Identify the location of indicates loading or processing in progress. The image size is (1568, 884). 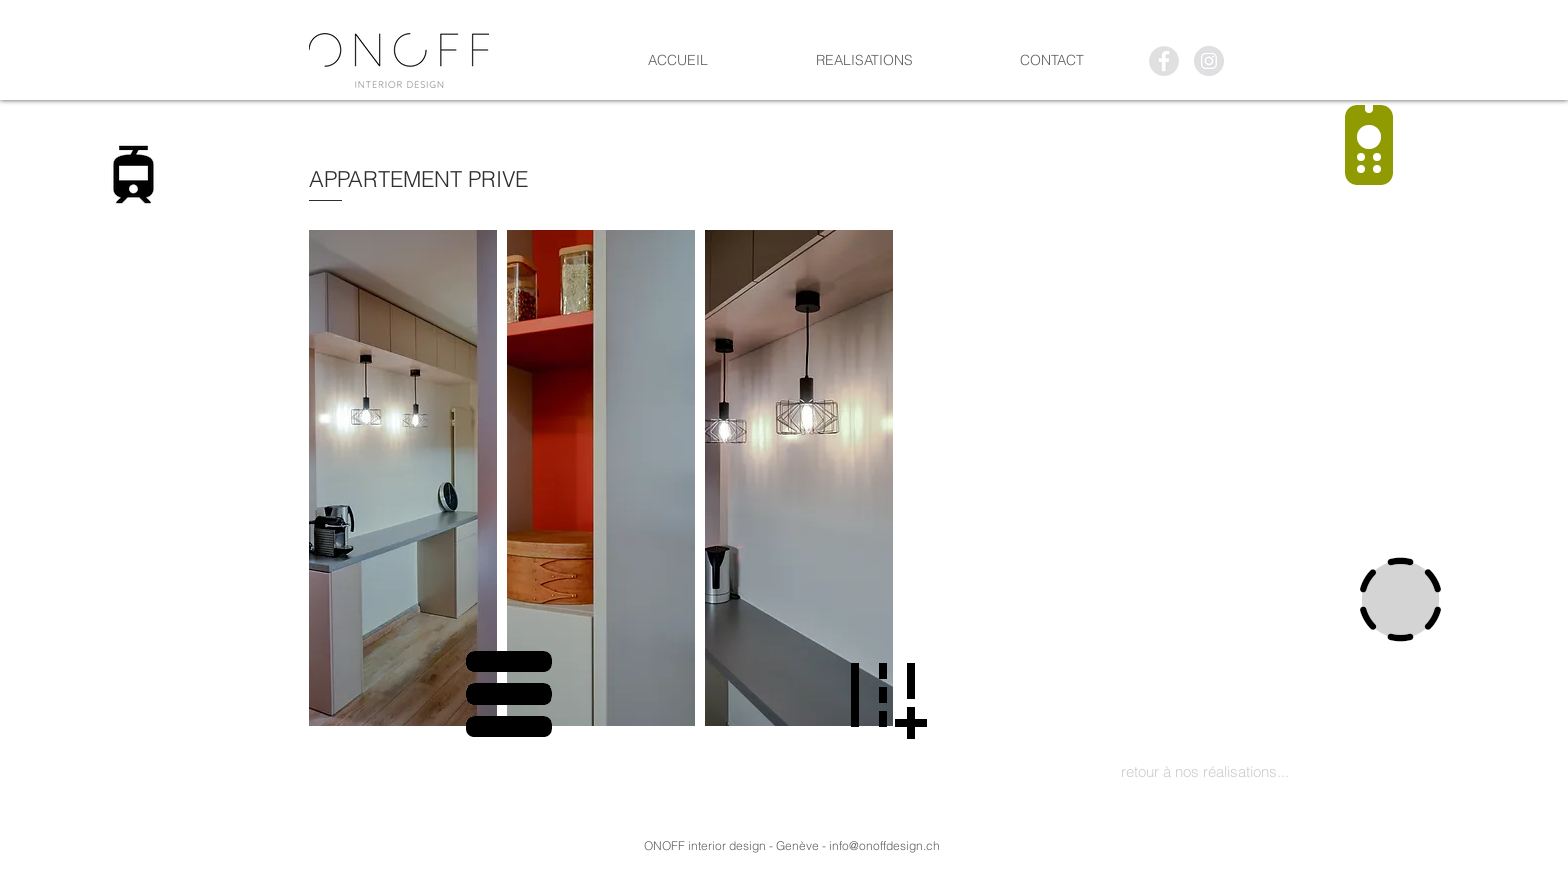
(1400, 599).